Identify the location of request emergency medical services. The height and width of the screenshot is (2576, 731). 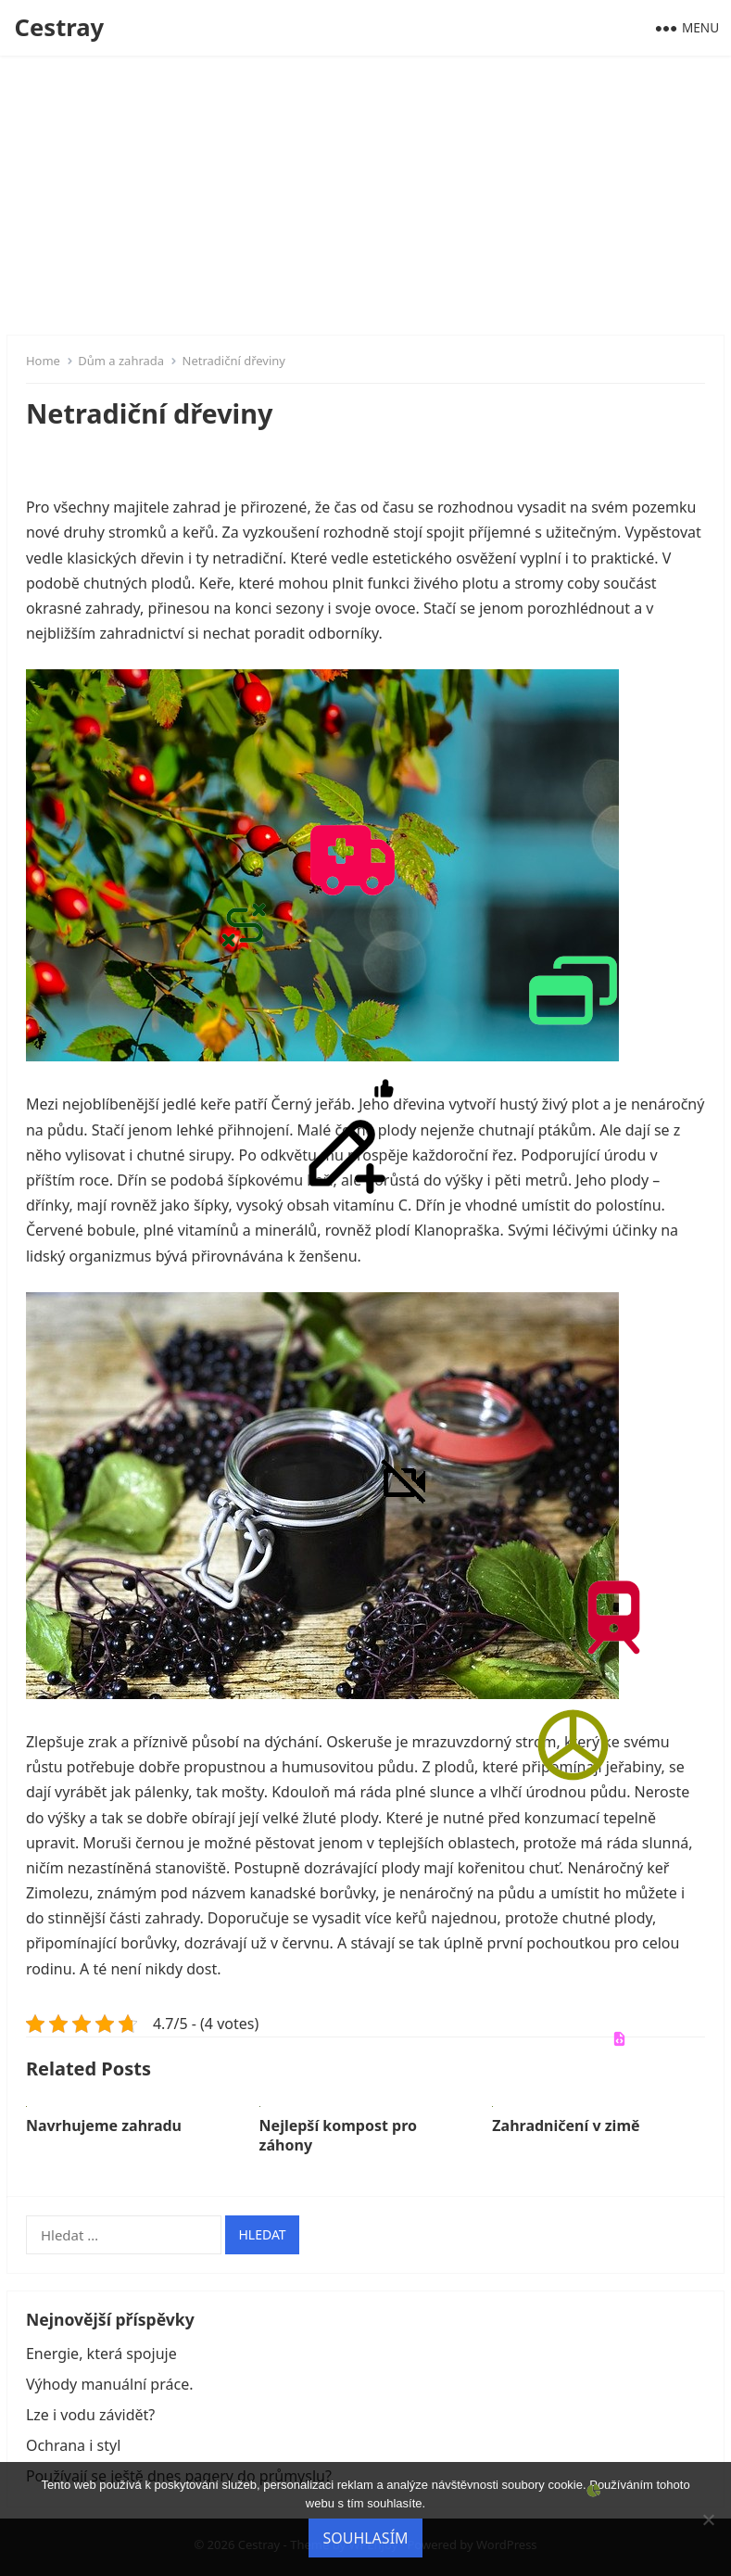
(352, 857).